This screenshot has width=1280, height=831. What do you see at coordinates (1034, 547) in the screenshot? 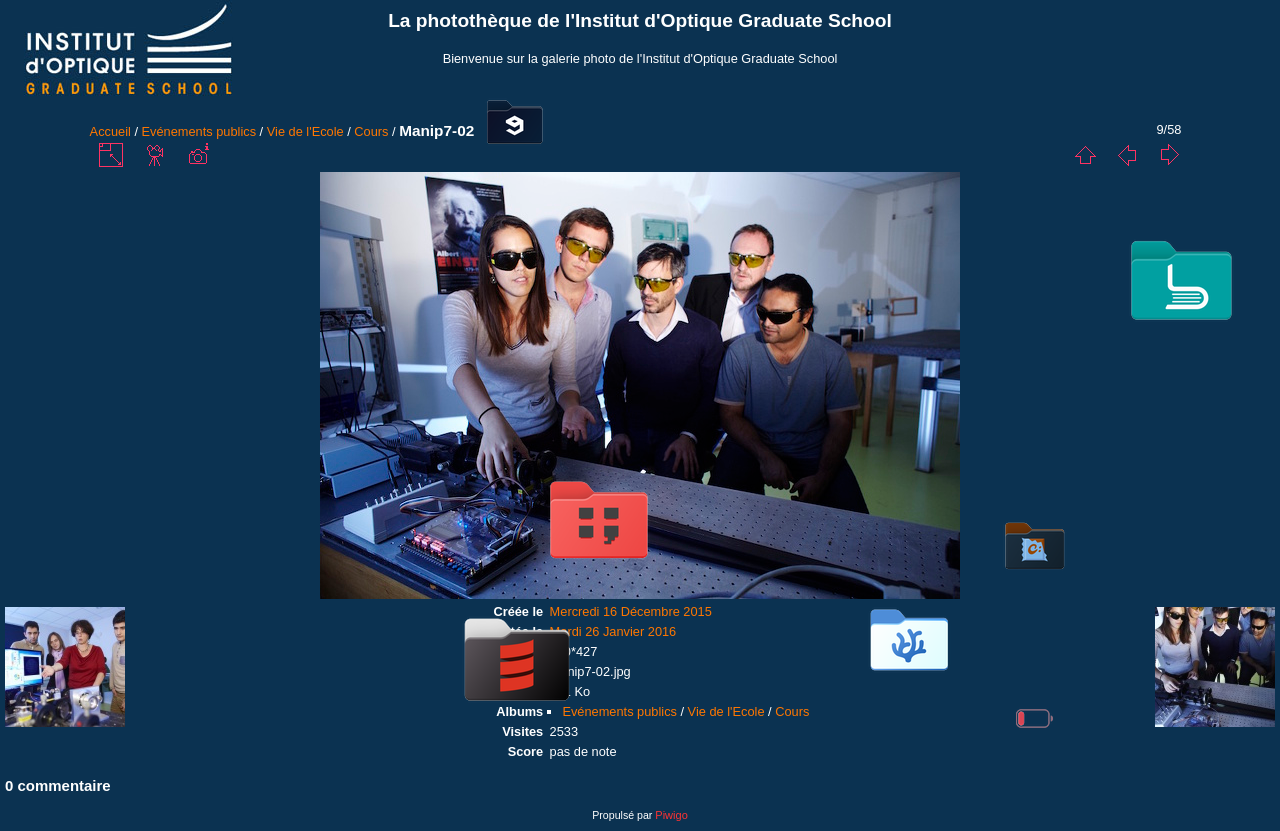
I see `folder containing chocolatey package manager files` at bounding box center [1034, 547].